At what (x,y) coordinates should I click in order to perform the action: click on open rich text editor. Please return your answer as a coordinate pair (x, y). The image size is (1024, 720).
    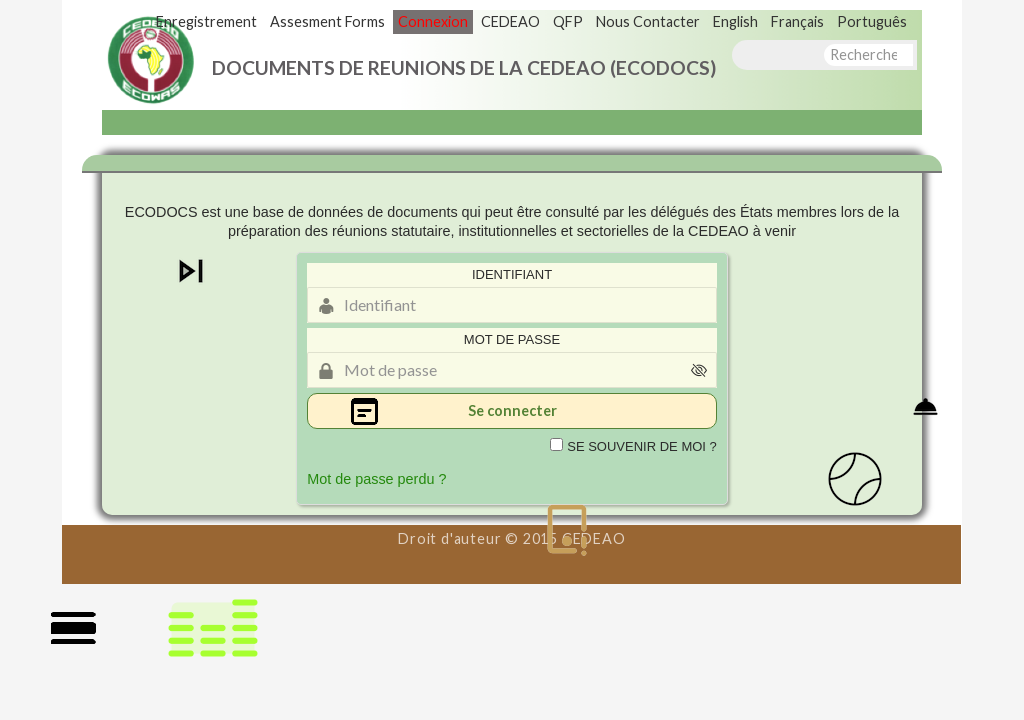
    Looking at the image, I should click on (364, 411).